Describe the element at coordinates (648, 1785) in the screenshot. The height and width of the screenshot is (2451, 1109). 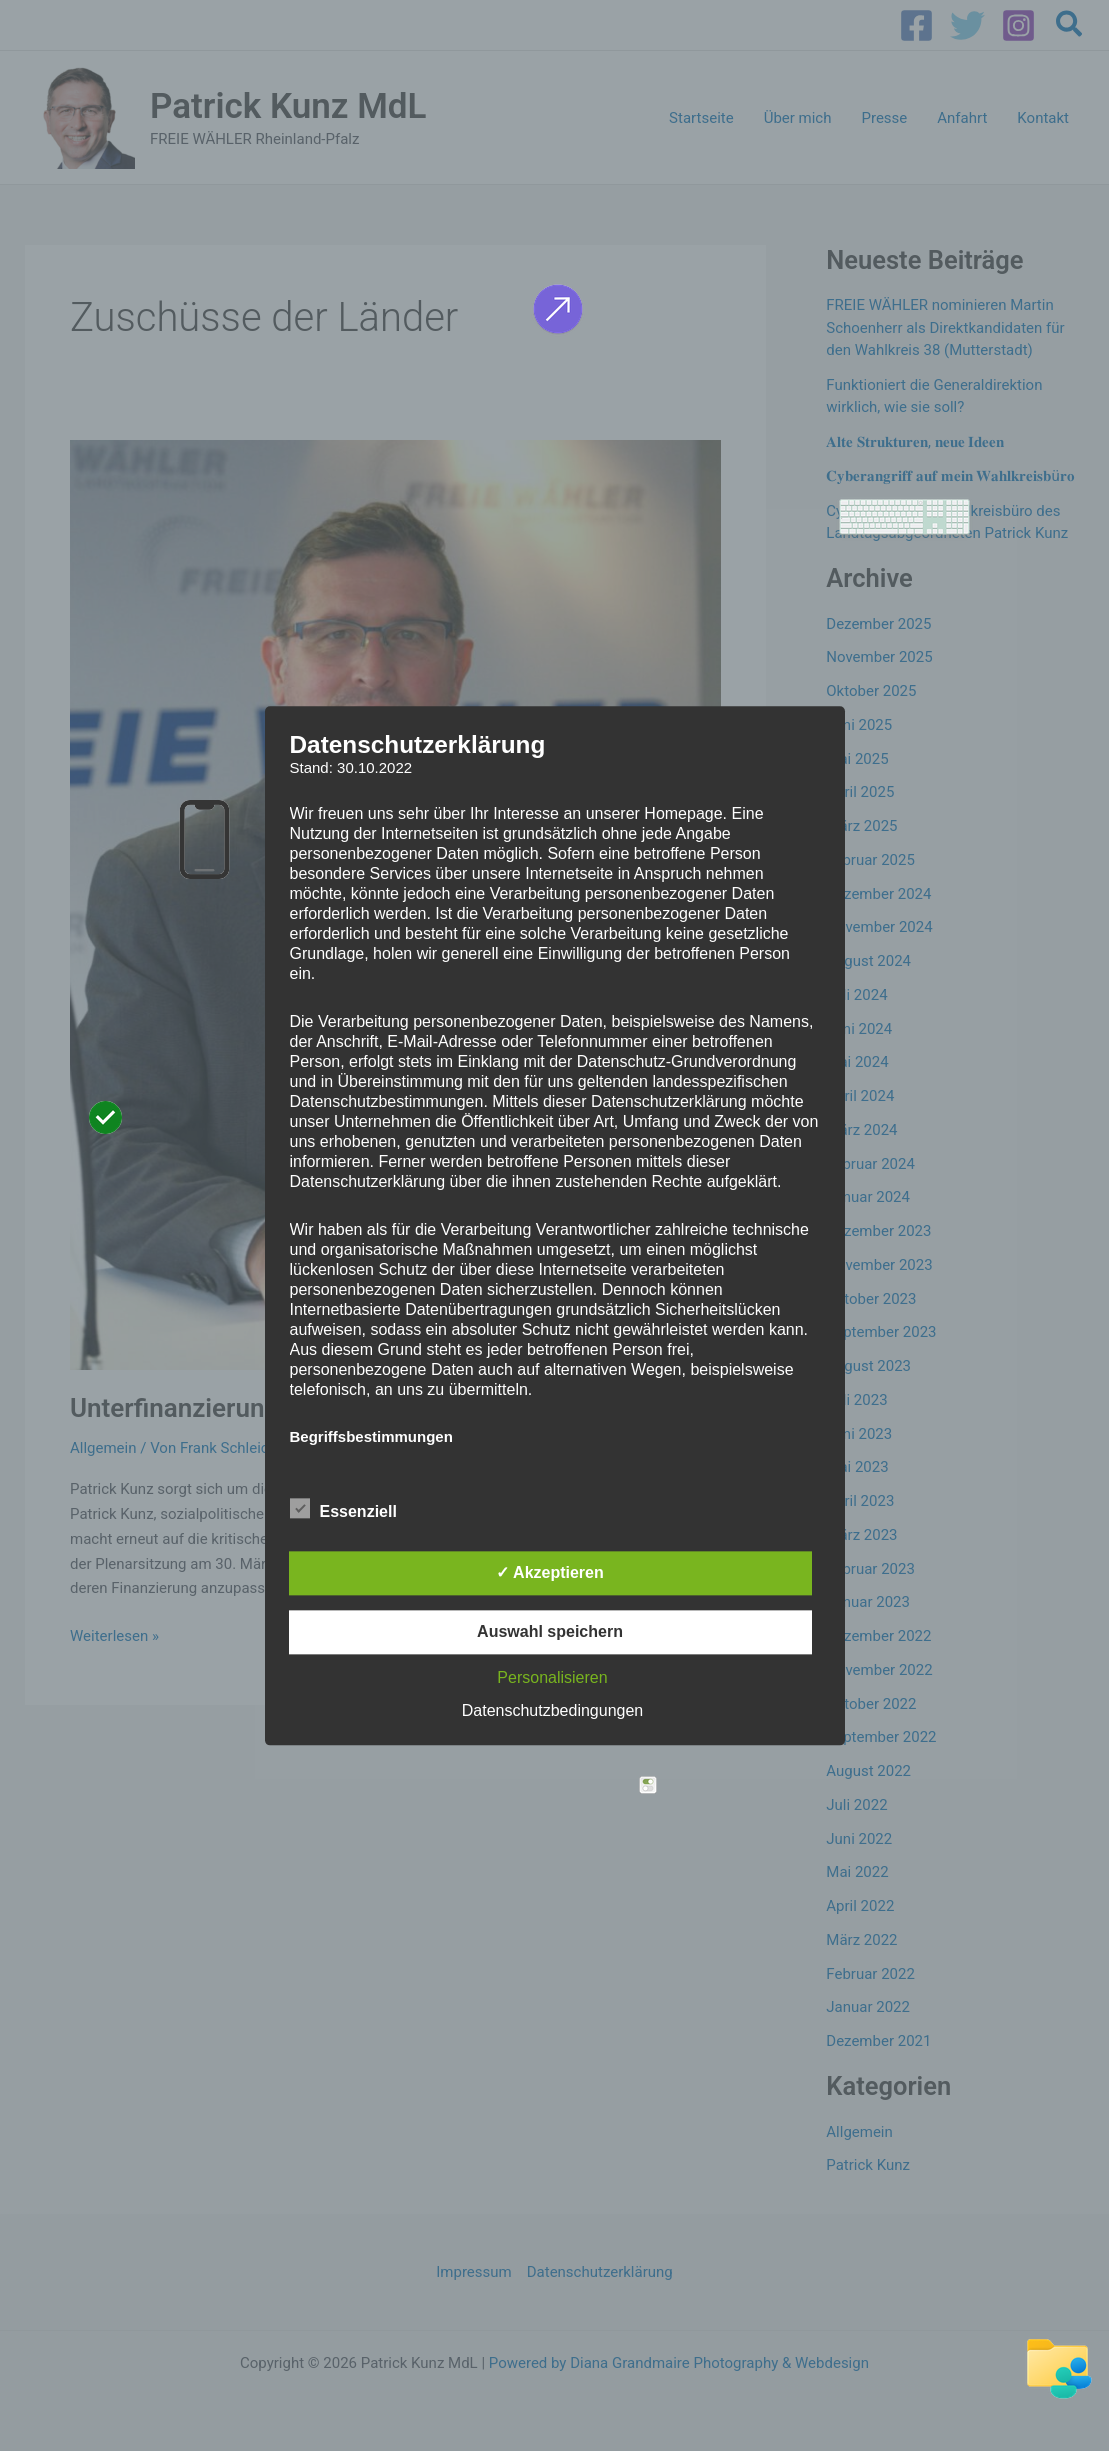
I see `open desktop preferences or settings` at that location.